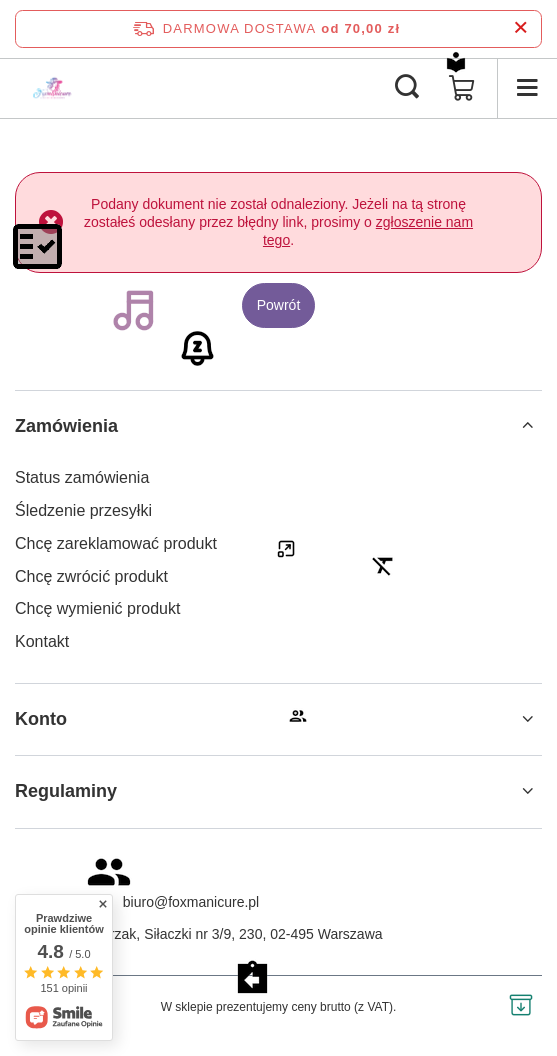 The height and width of the screenshot is (1056, 557). I want to click on view contacts or people list, so click(298, 716).